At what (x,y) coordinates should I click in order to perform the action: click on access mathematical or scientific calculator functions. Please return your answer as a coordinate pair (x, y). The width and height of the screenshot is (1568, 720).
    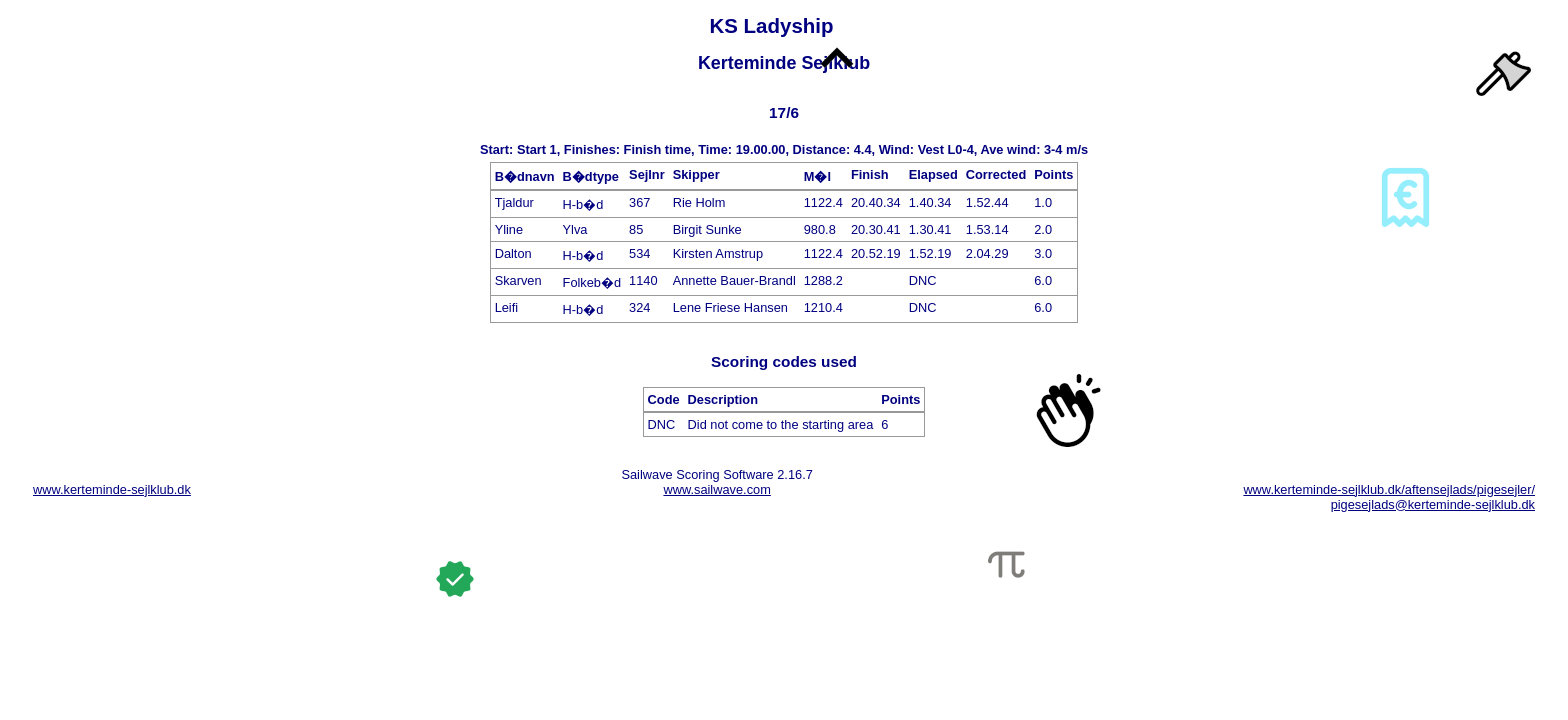
    Looking at the image, I should click on (1007, 564).